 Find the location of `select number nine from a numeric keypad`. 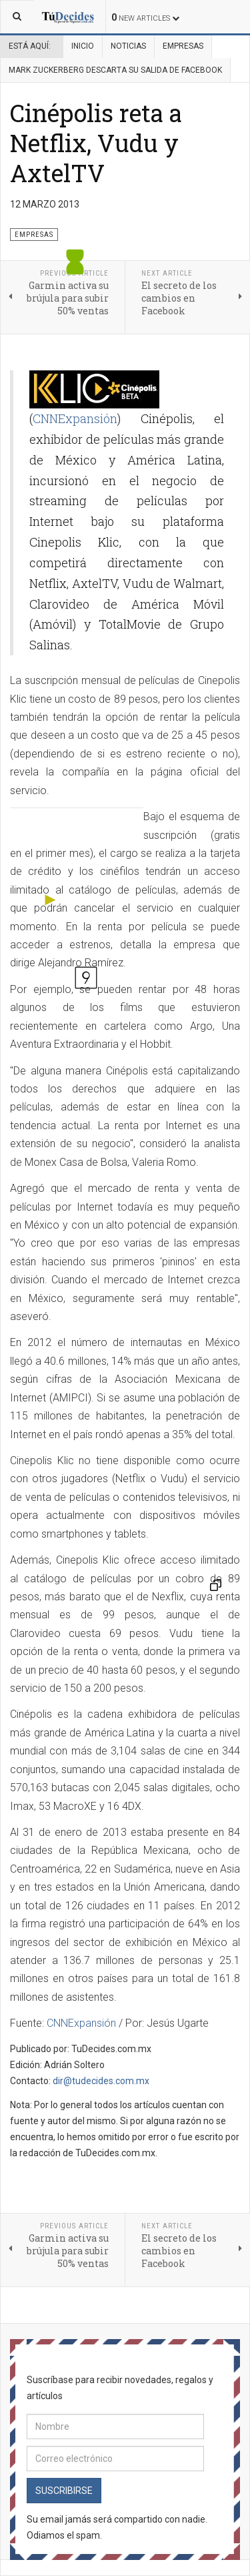

select number nine from a numeric keypad is located at coordinates (86, 978).